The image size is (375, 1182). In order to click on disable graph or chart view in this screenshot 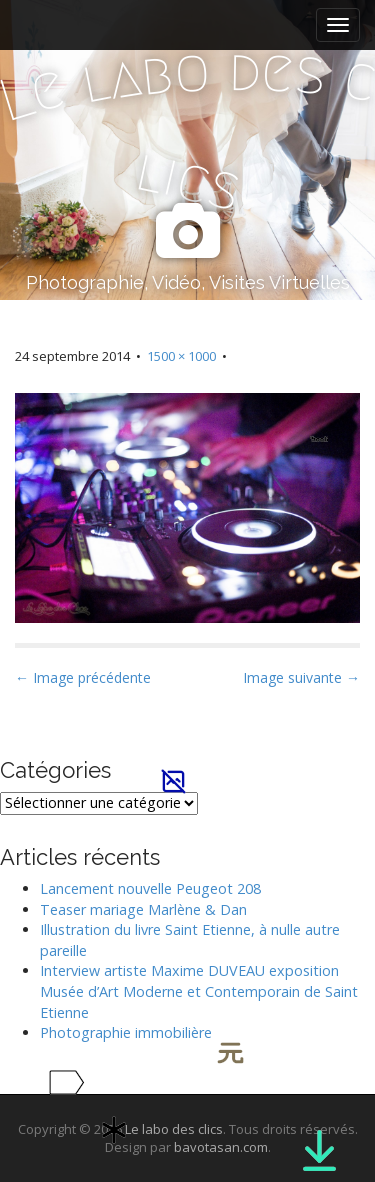, I will do `click(173, 781)`.